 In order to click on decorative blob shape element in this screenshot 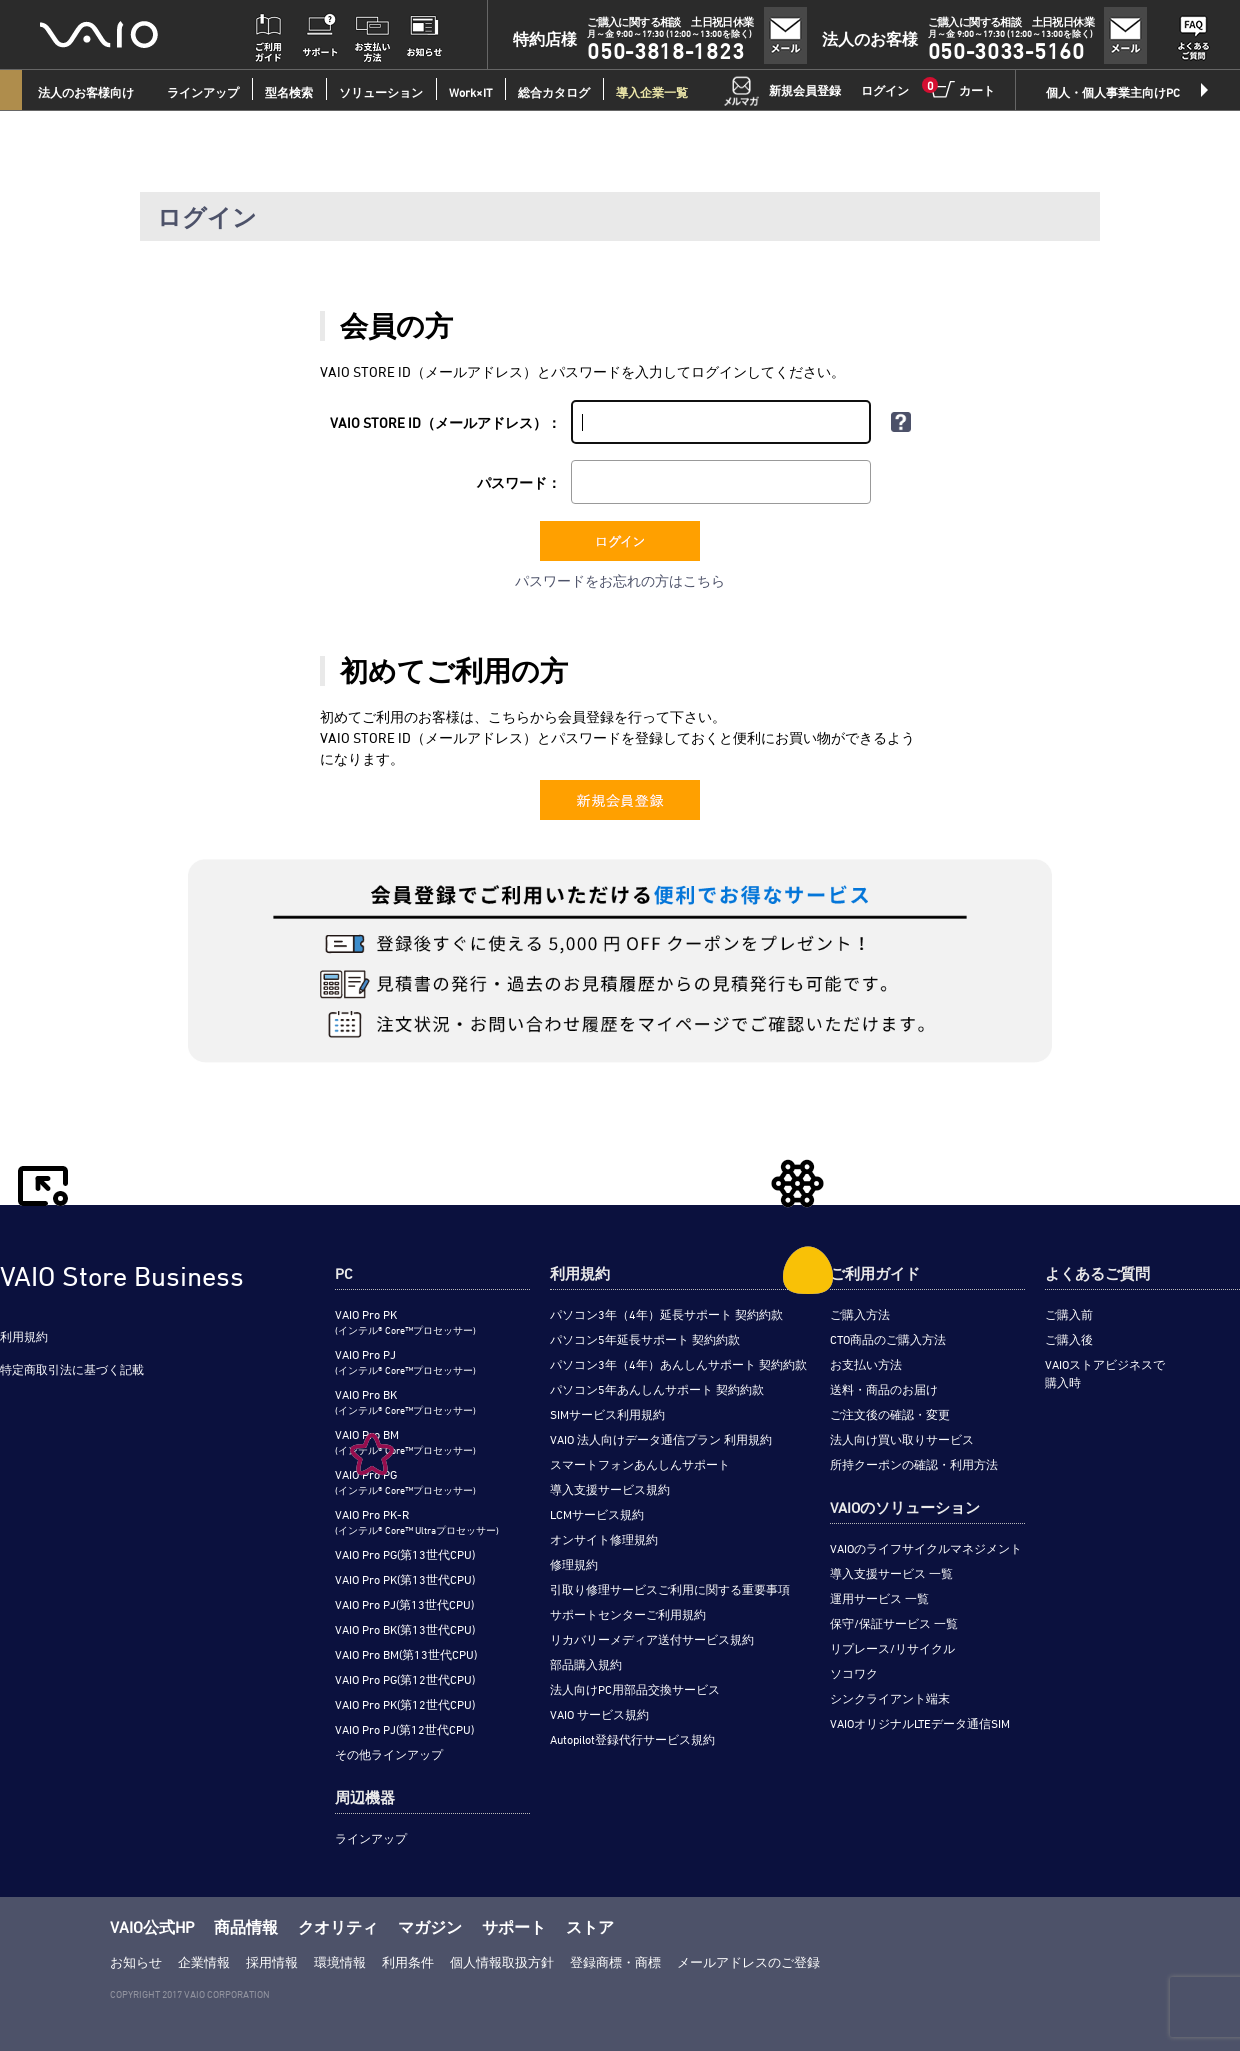, I will do `click(808, 1269)`.